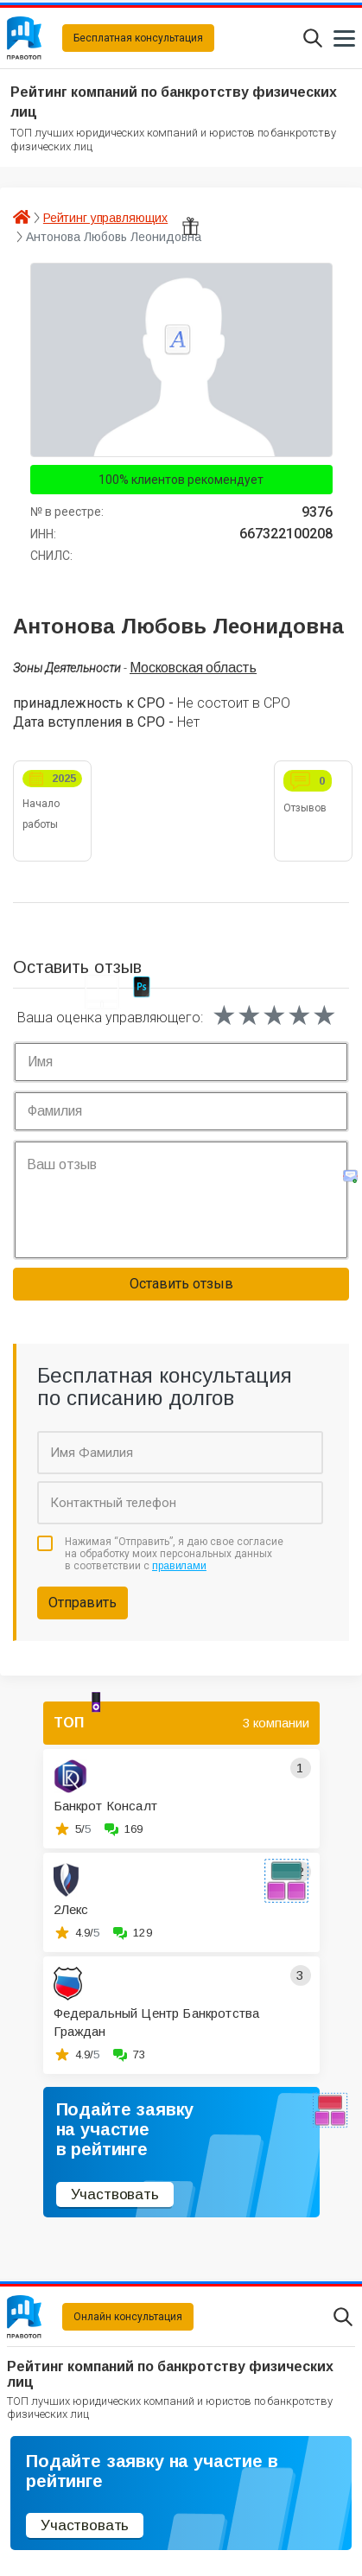 This screenshot has height=2576, width=362. Describe the element at coordinates (330, 2110) in the screenshot. I see `select all items in the current view` at that location.